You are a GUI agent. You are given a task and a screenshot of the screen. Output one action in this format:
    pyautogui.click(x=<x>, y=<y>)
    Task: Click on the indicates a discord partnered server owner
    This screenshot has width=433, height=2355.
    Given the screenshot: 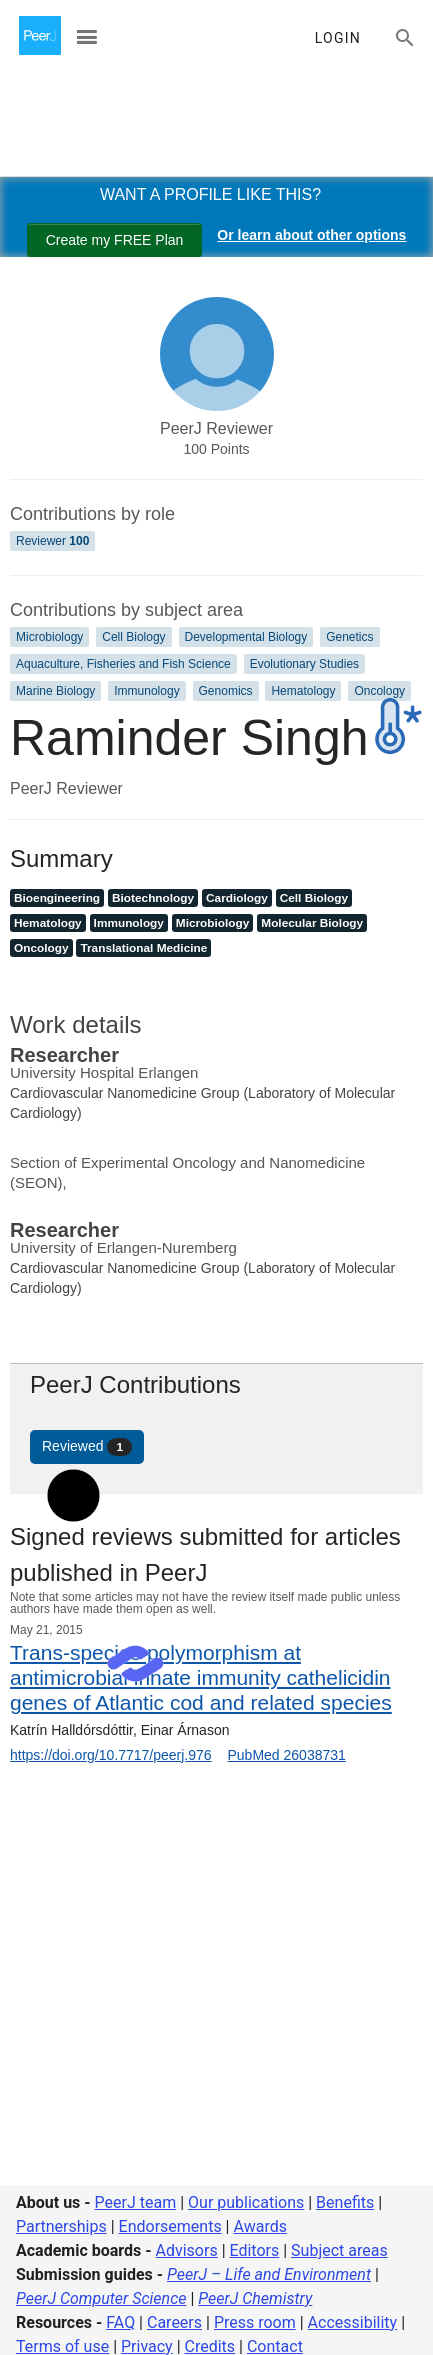 What is the action you would take?
    pyautogui.click(x=135, y=1663)
    